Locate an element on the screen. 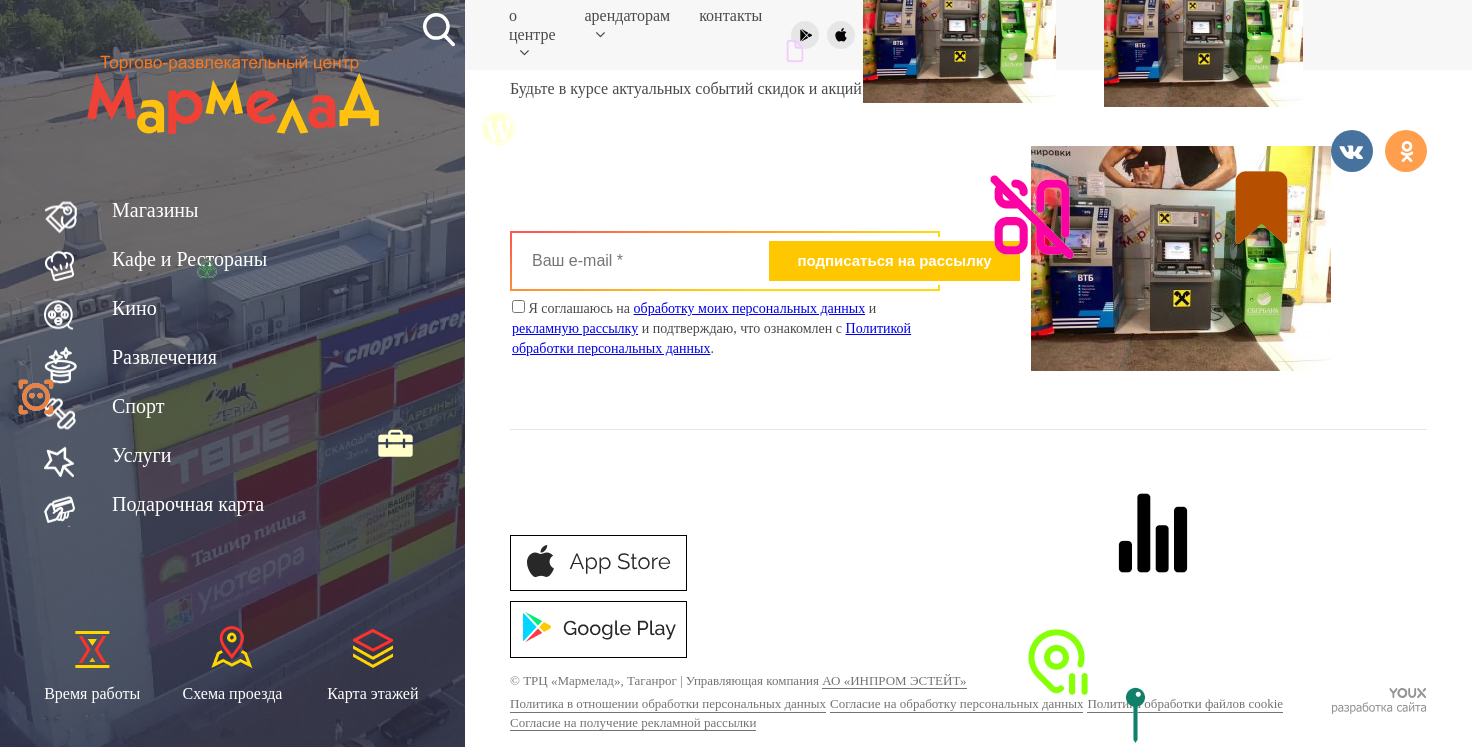 Image resolution: width=1472 pixels, height=747 pixels. save this item for later is located at coordinates (1261, 207).